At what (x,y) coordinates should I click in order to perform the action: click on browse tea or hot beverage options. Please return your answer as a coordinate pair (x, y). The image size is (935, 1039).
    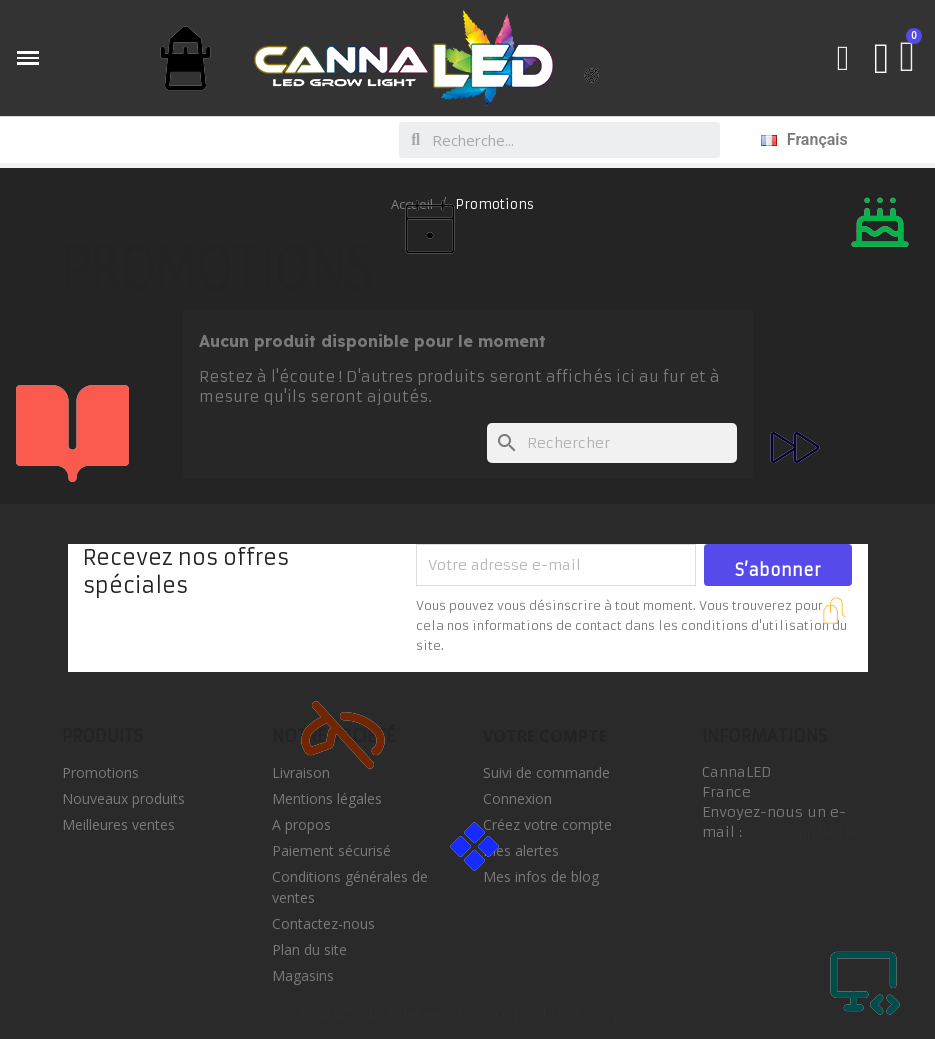
    Looking at the image, I should click on (833, 611).